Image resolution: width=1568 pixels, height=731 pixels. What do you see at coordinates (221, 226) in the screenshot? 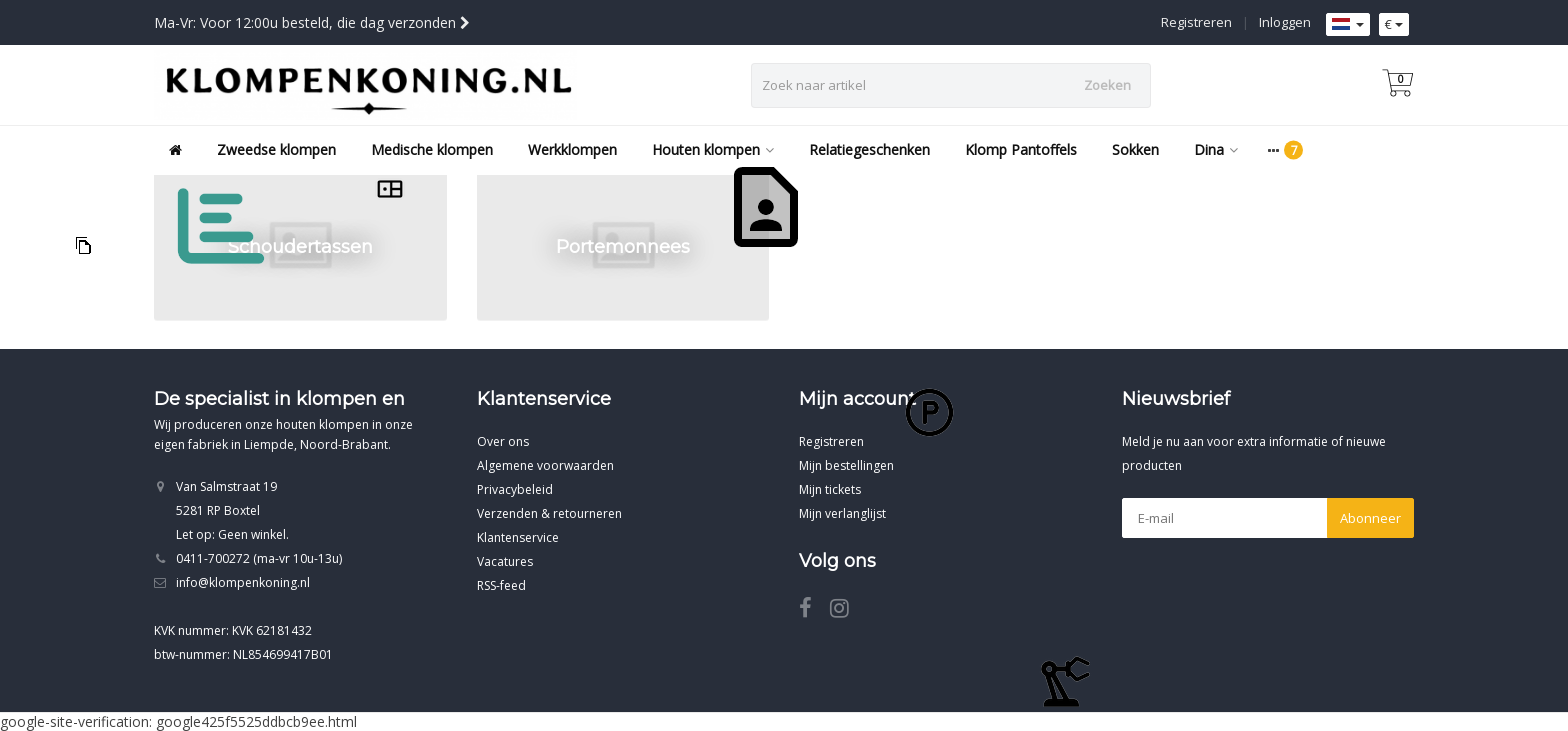
I see `view analytics or statistics` at bounding box center [221, 226].